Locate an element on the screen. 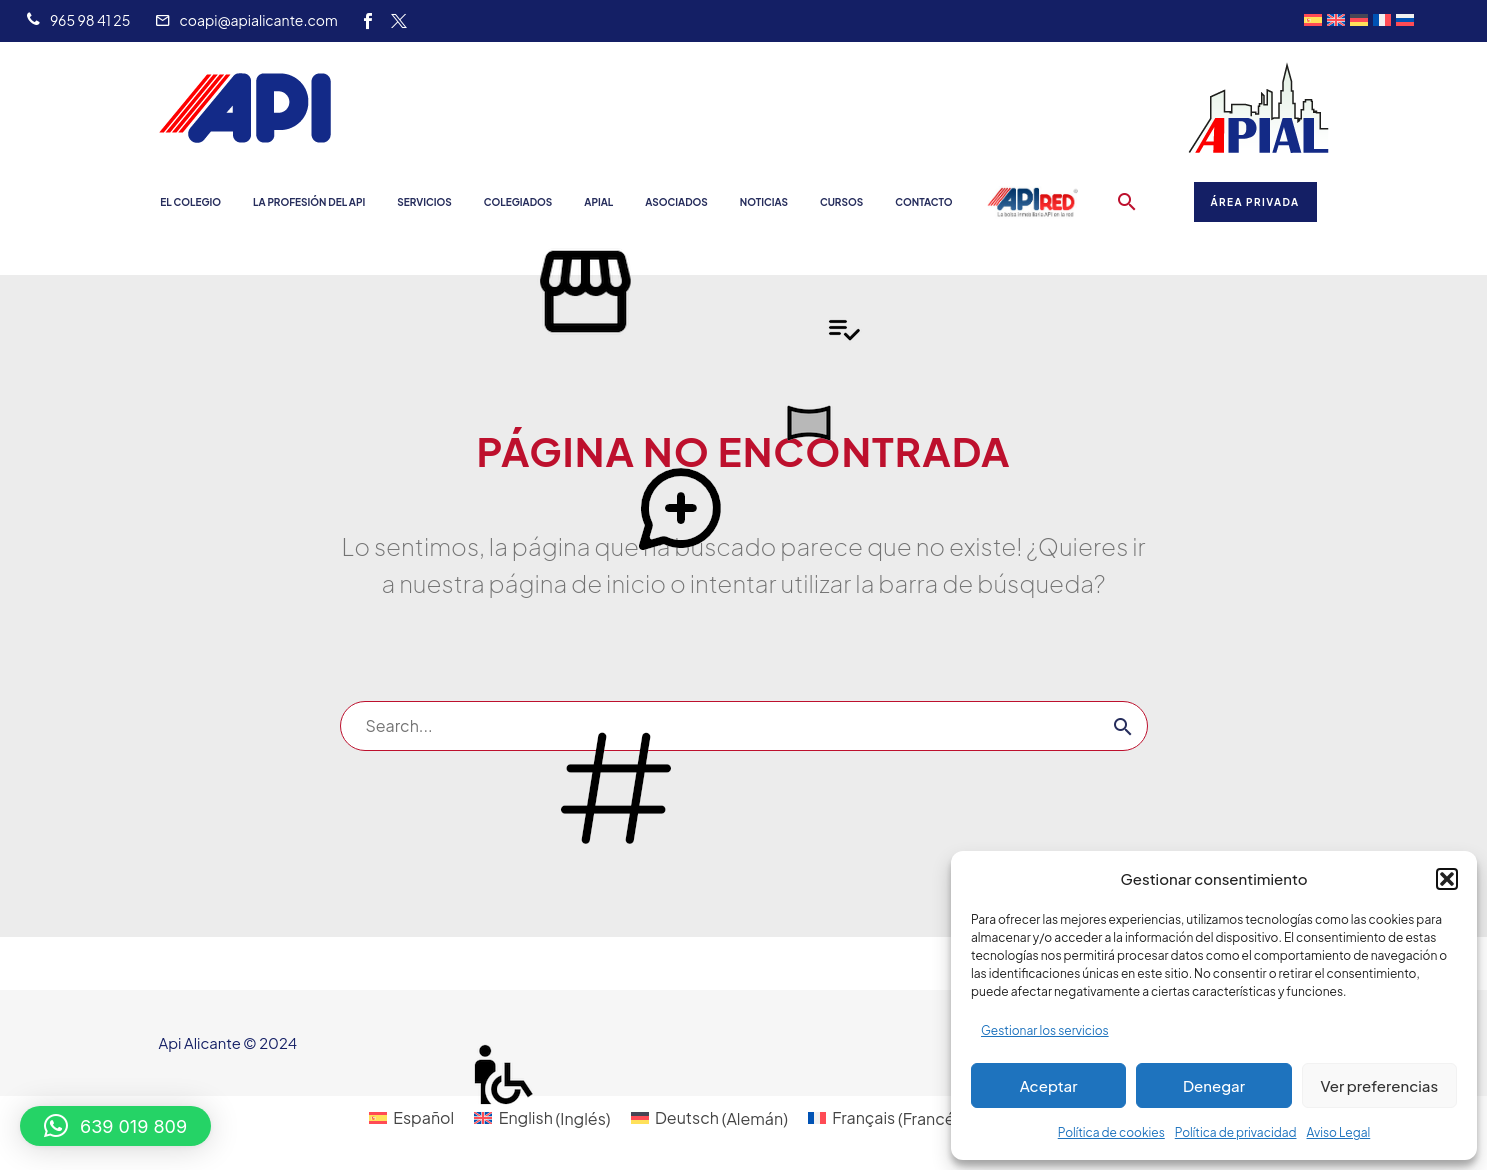 Image resolution: width=1487 pixels, height=1170 pixels. item successfully added to playlist is located at coordinates (844, 329).